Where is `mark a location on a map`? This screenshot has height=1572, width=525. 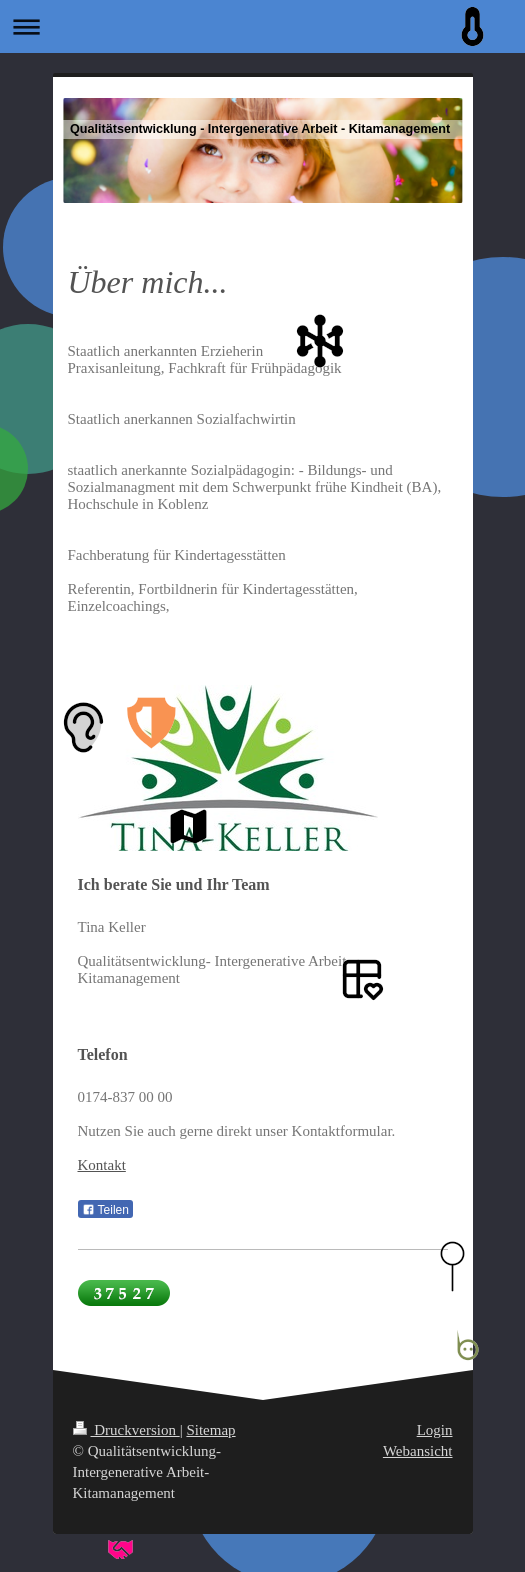
mark a location on a map is located at coordinates (452, 1266).